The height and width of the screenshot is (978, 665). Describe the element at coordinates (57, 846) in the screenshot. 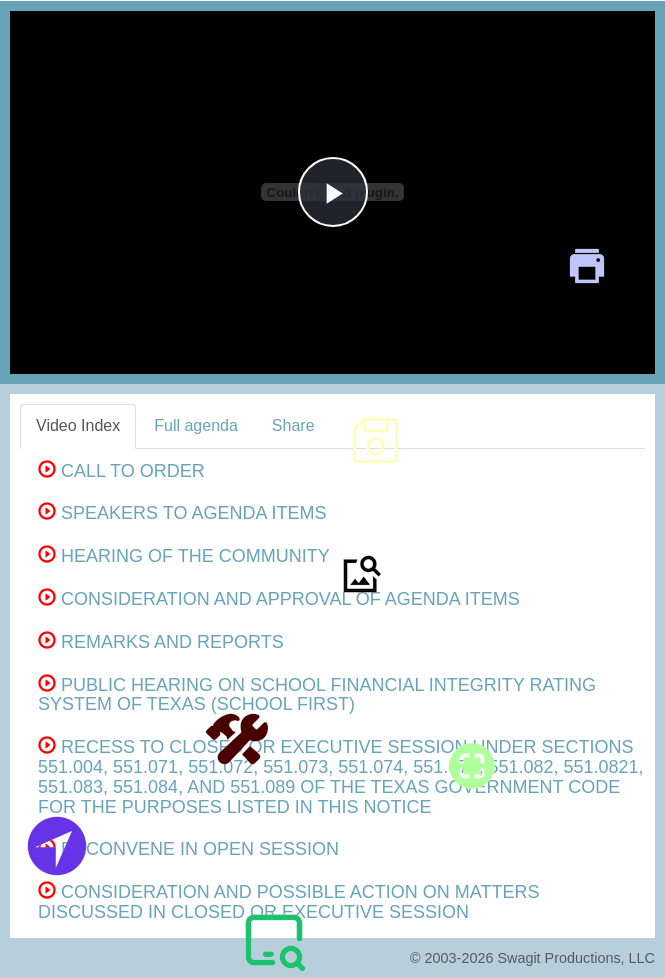

I see `navigate to current location` at that location.